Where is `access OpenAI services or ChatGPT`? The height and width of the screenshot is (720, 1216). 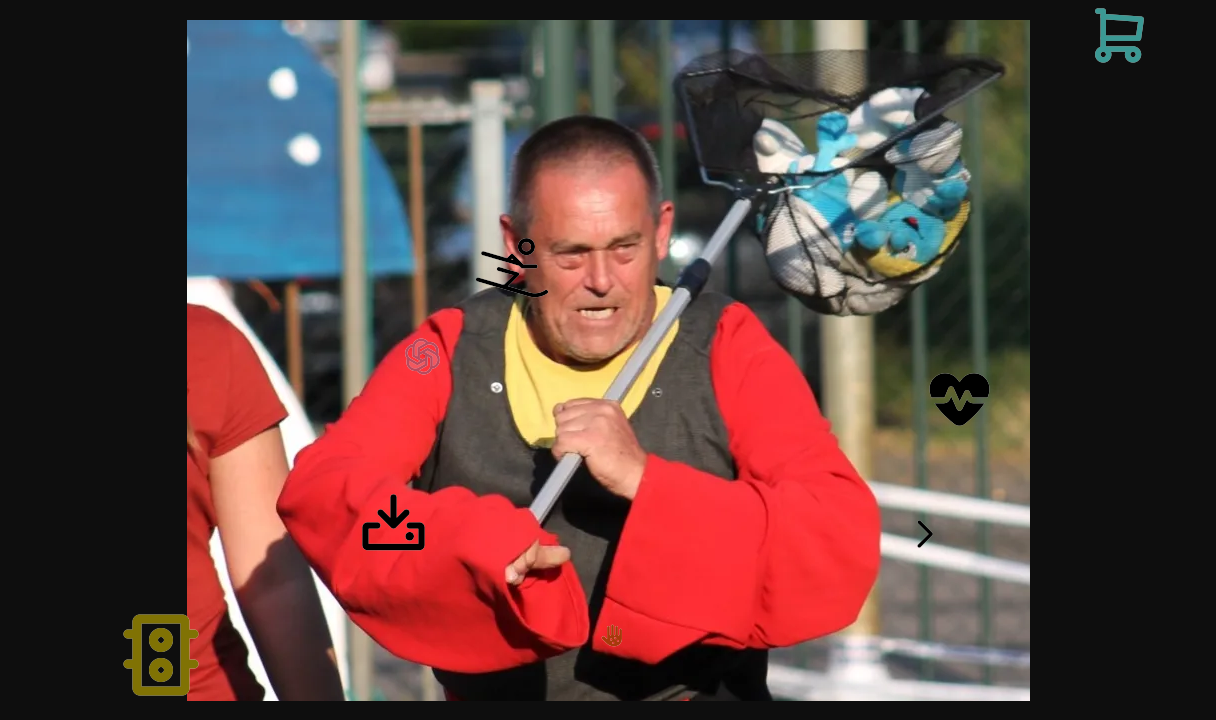 access OpenAI services or ChatGPT is located at coordinates (422, 356).